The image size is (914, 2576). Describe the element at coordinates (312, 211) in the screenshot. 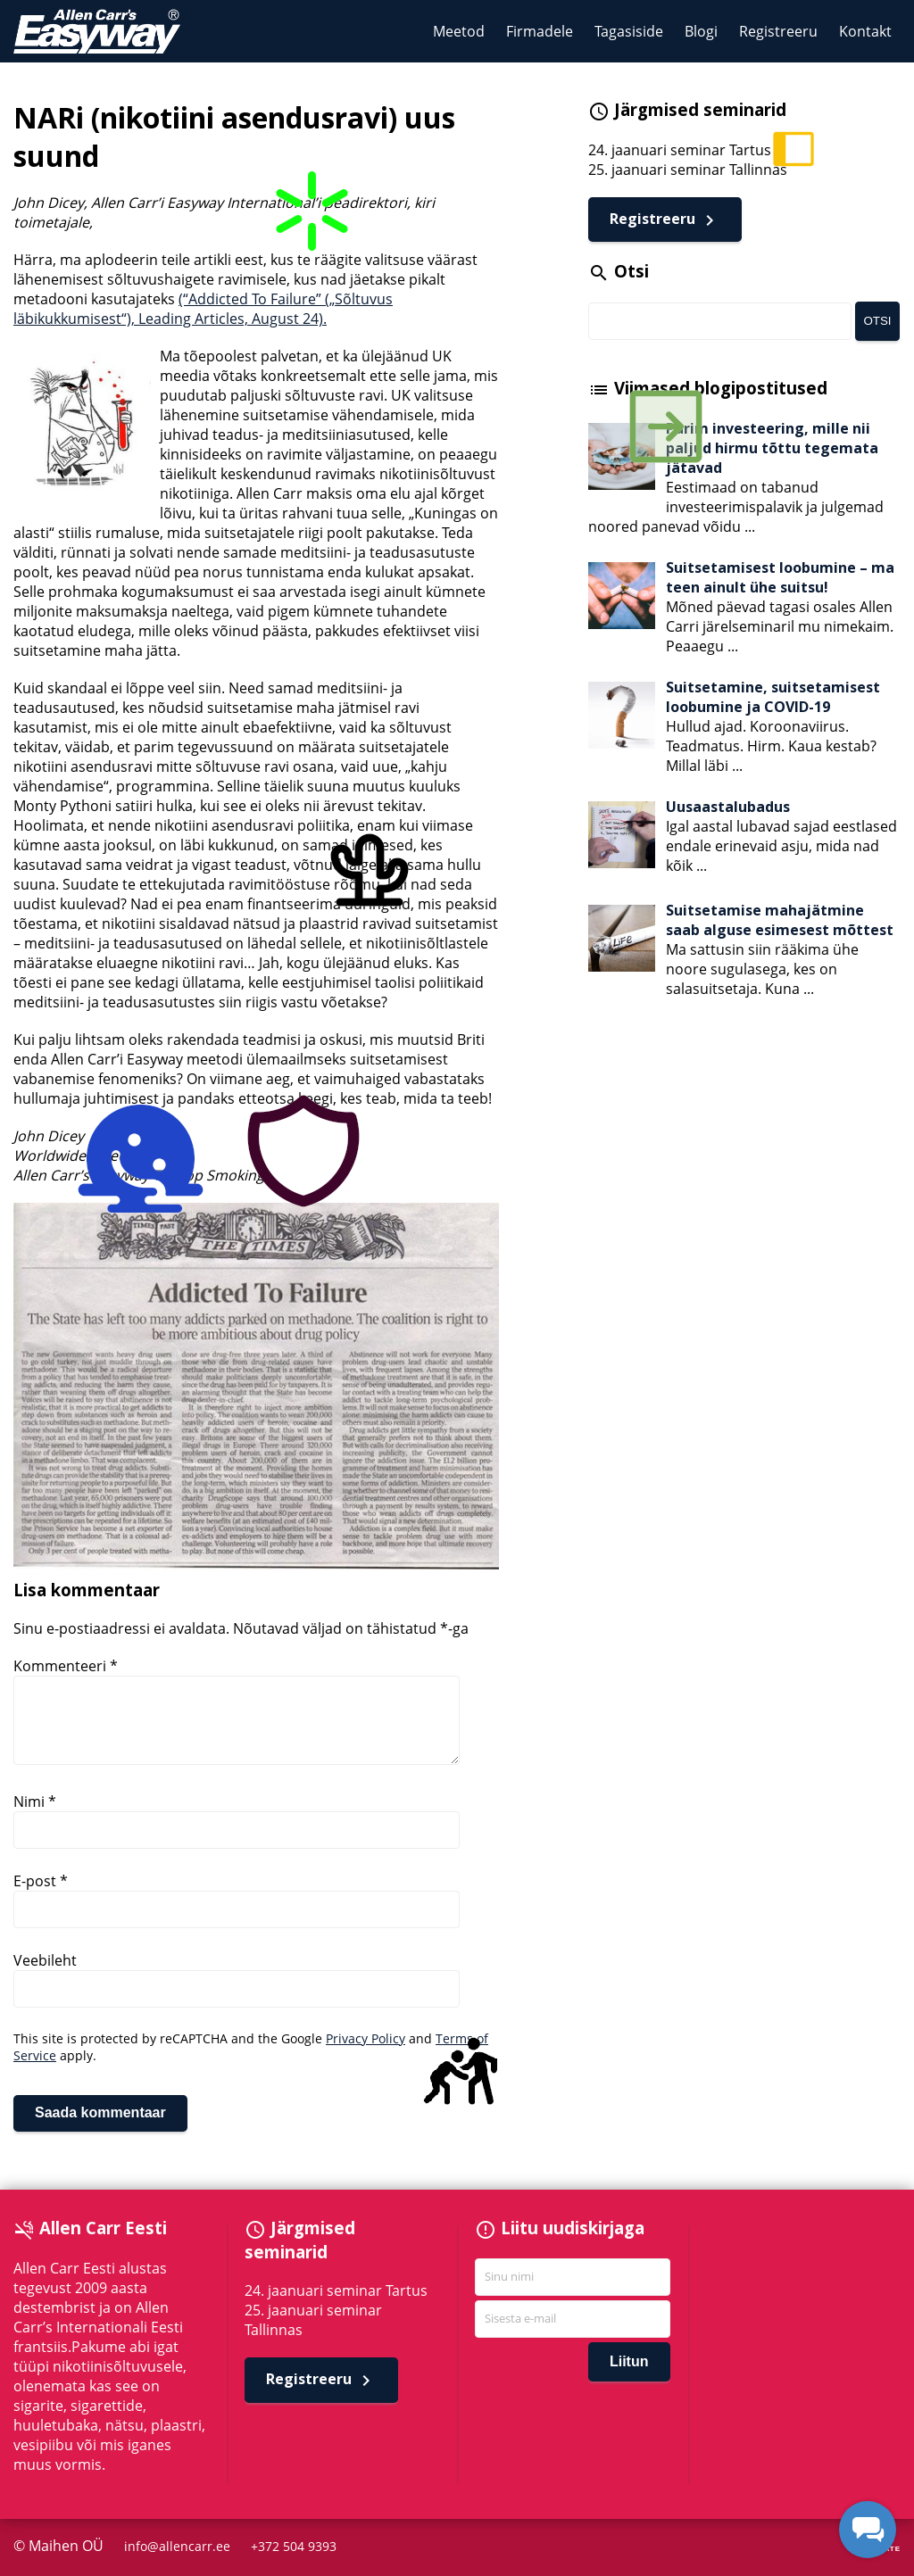

I see `walmart app or website link` at that location.